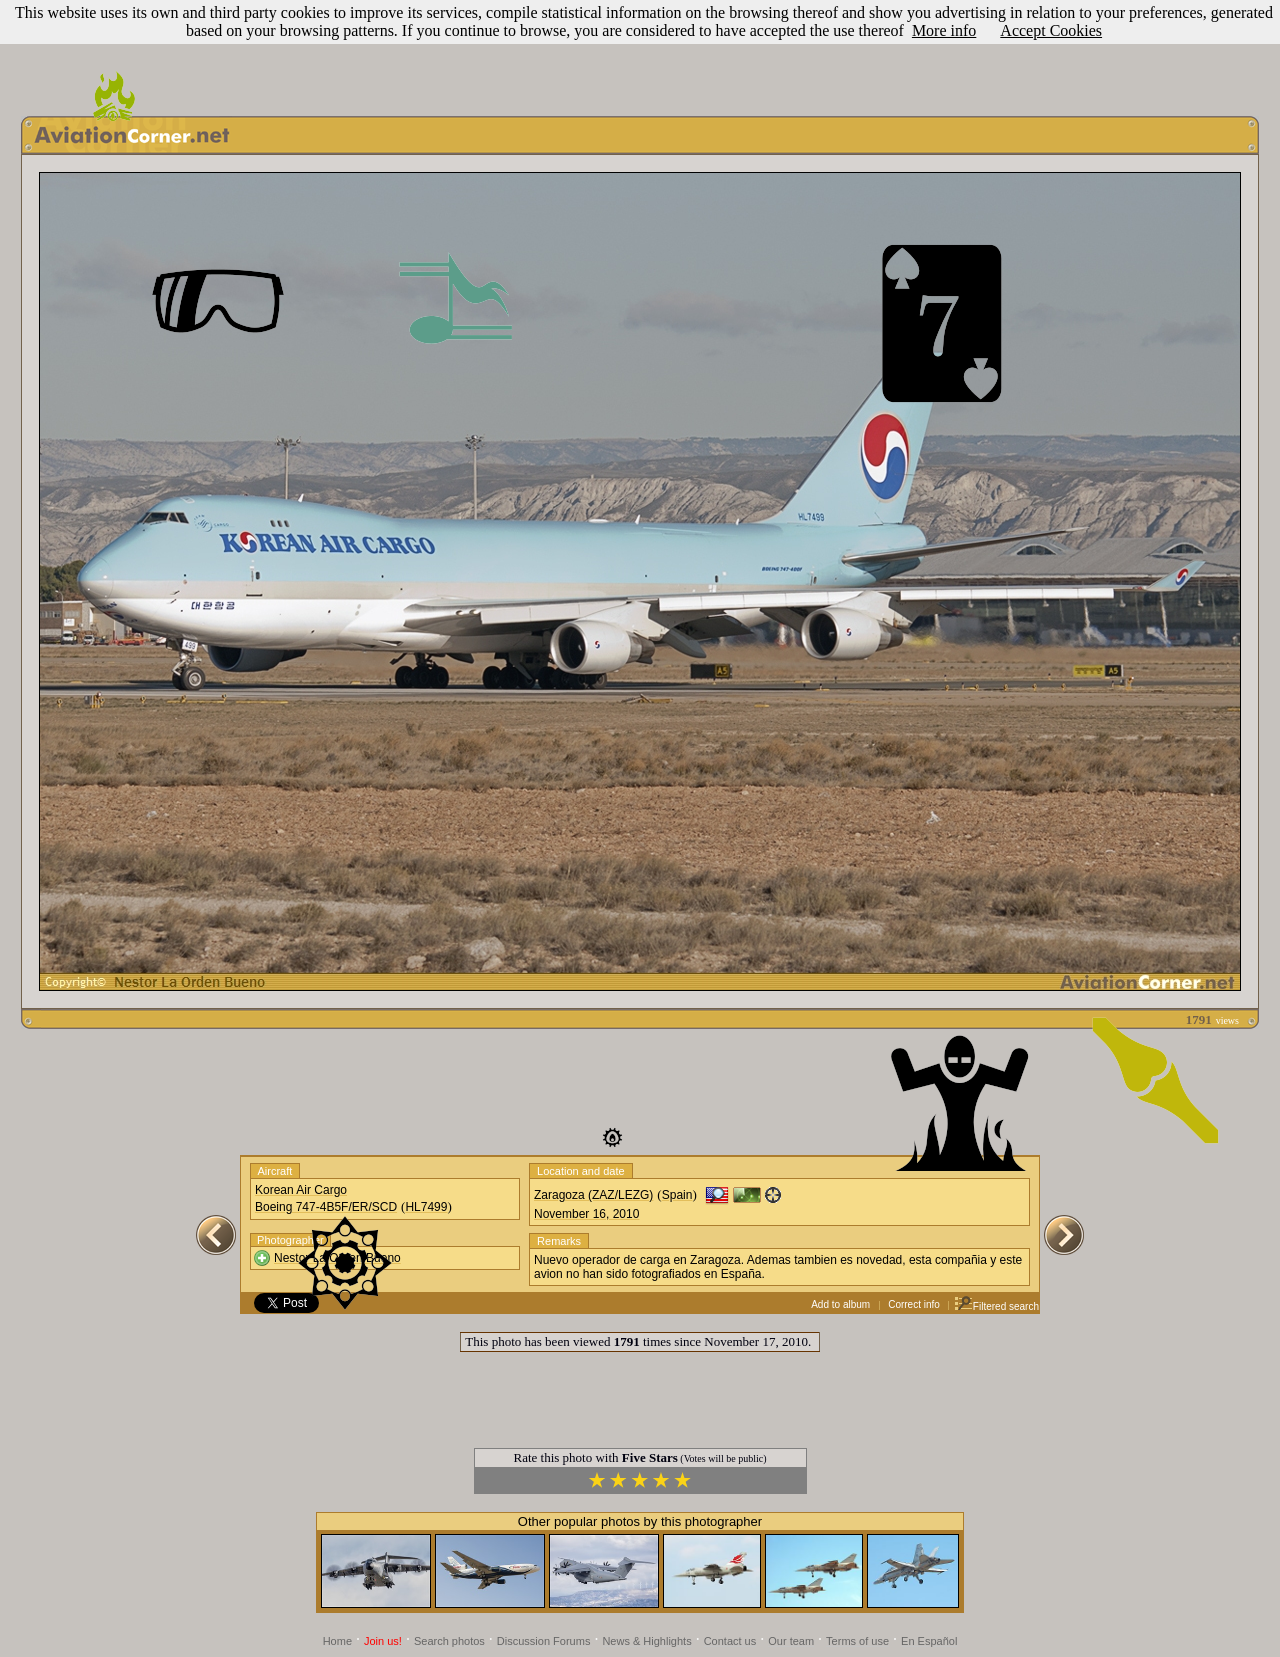 The width and height of the screenshot is (1280, 1657). I want to click on view joint or bone health information, so click(1155, 1080).